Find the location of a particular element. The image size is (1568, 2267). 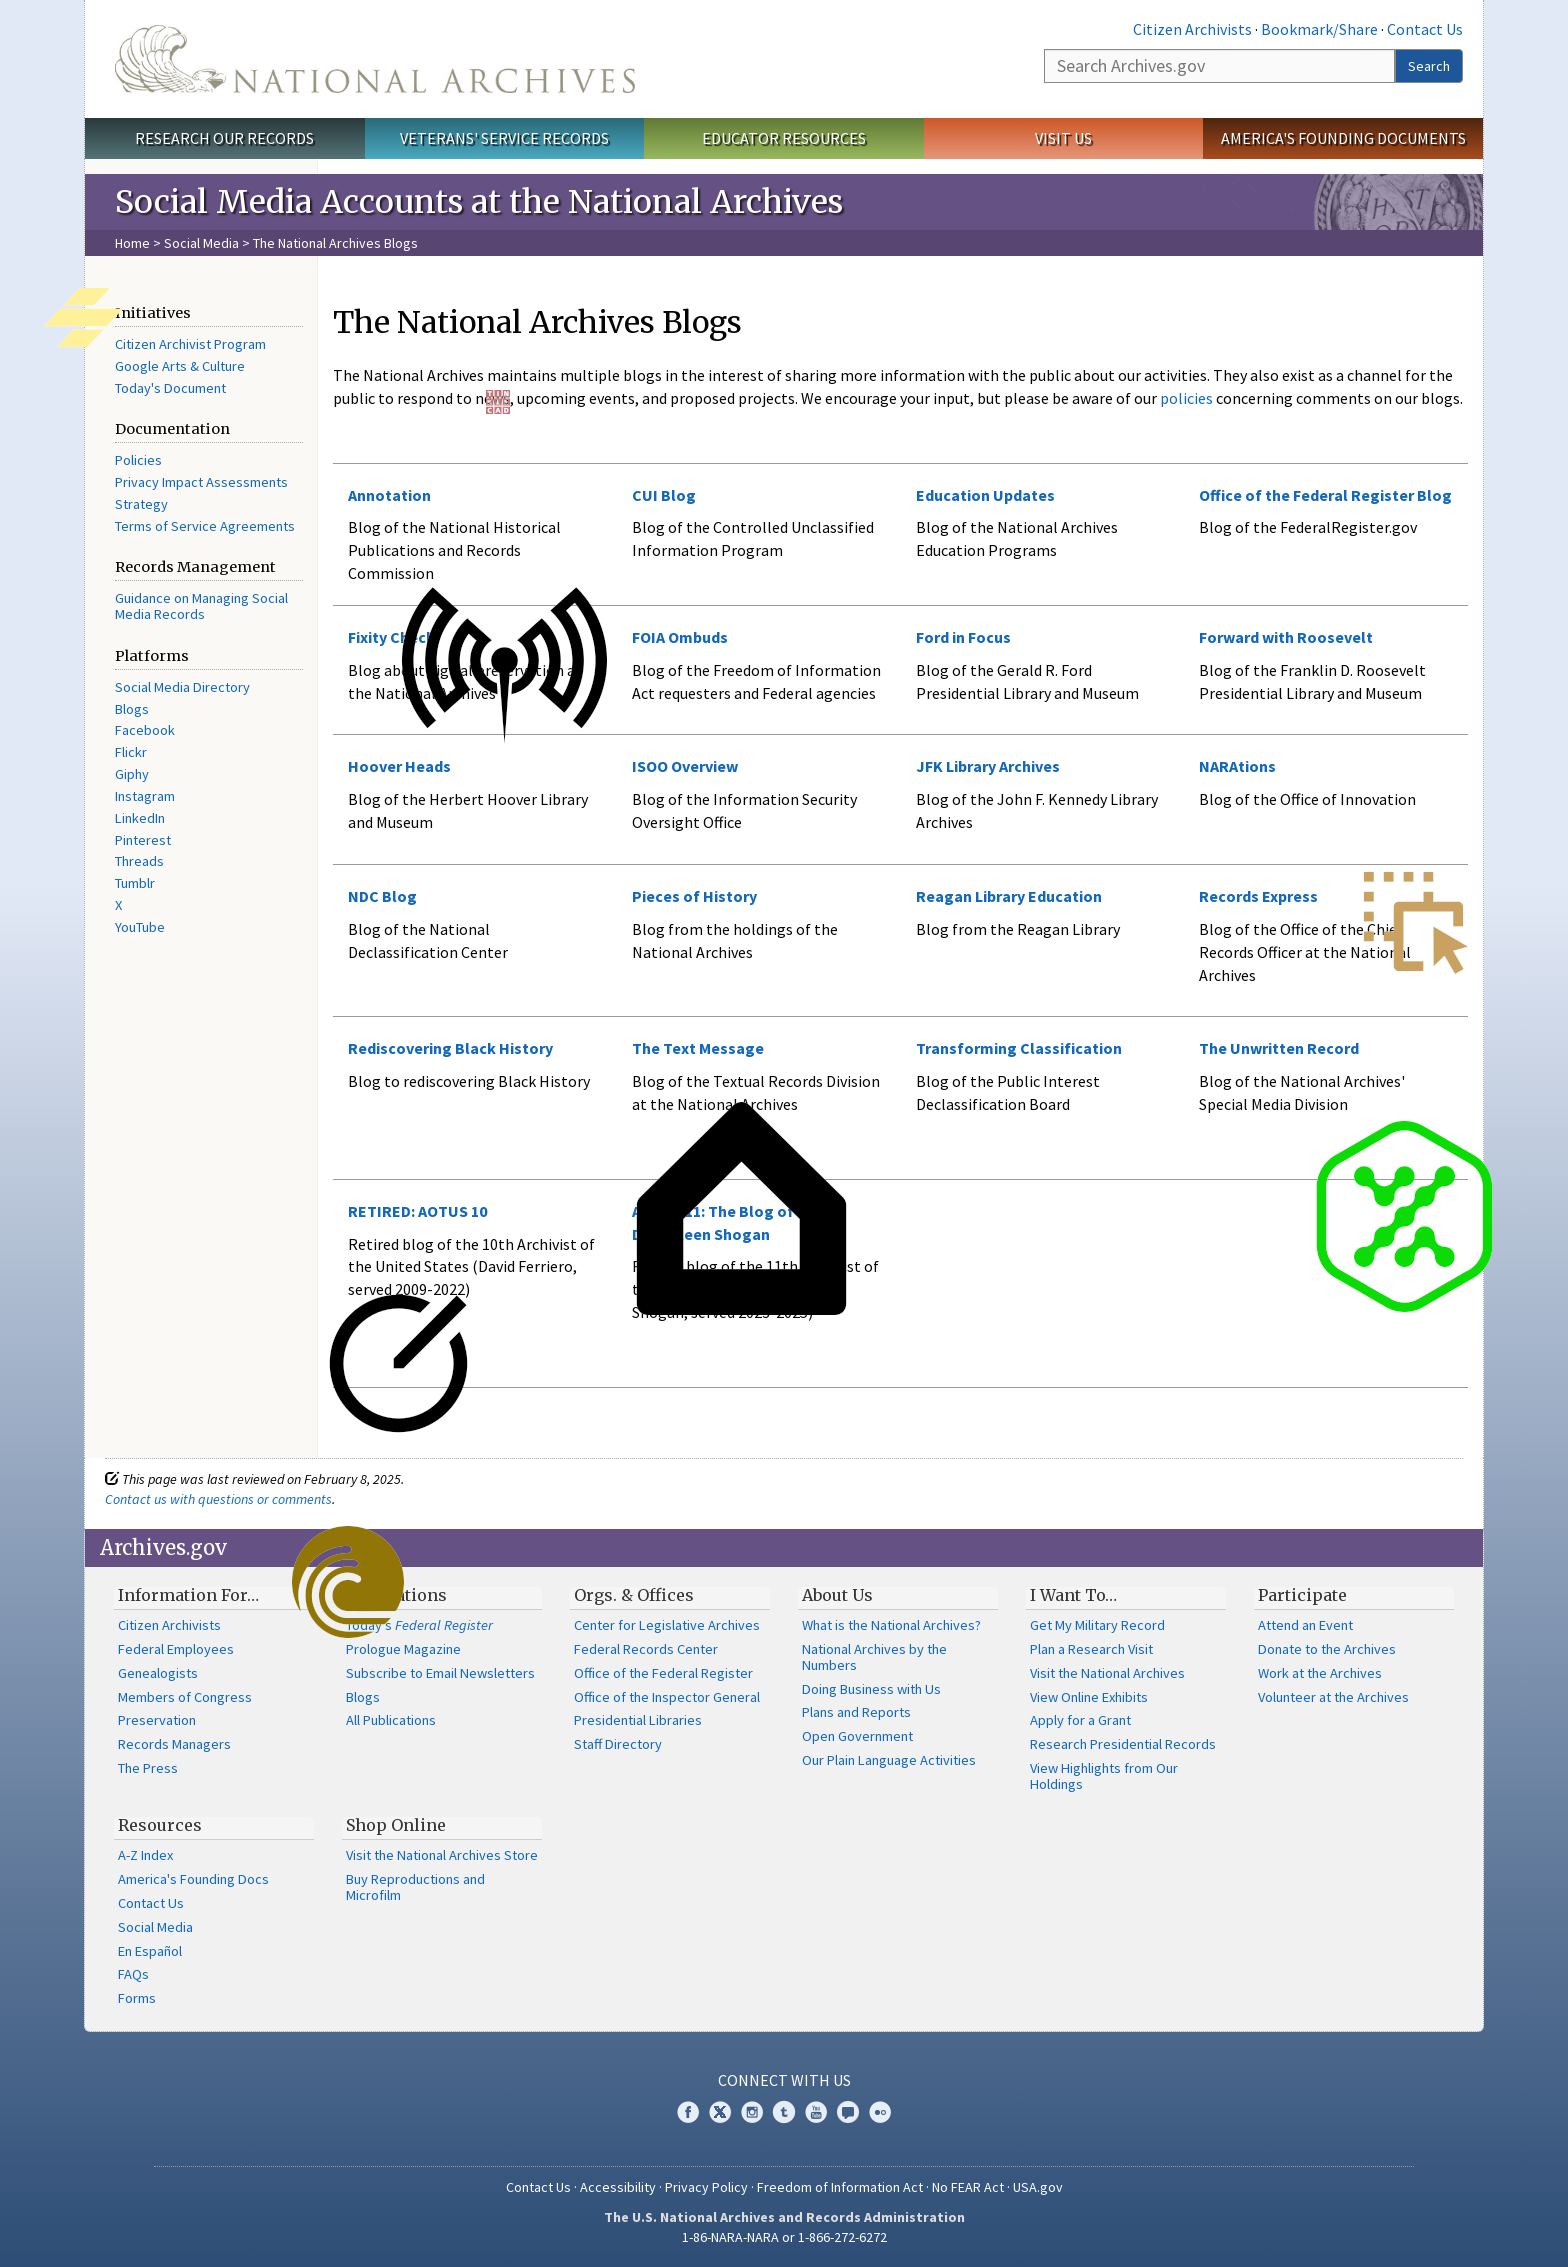

open localxpose tunnel service is located at coordinates (1404, 1216).